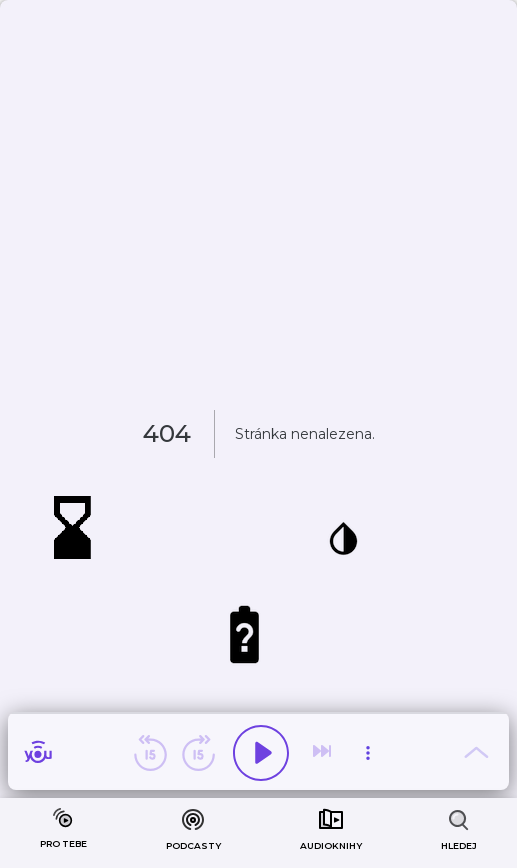 The height and width of the screenshot is (868, 517). I want to click on indicates battery status cannot be determined, so click(244, 634).